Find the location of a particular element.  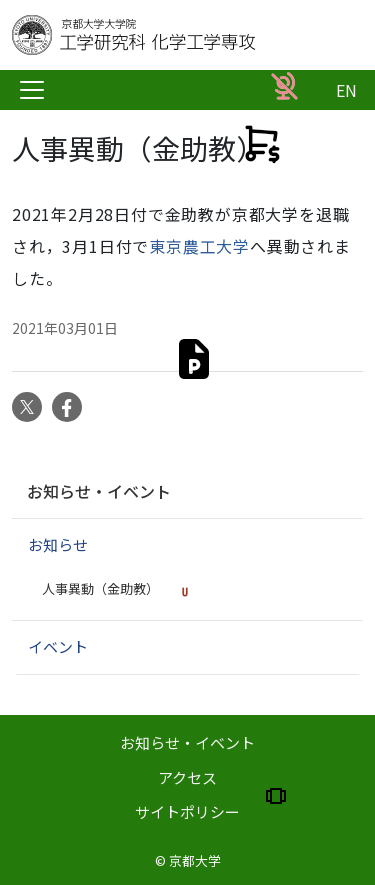

open a PowerPoint presentation file is located at coordinates (194, 359).